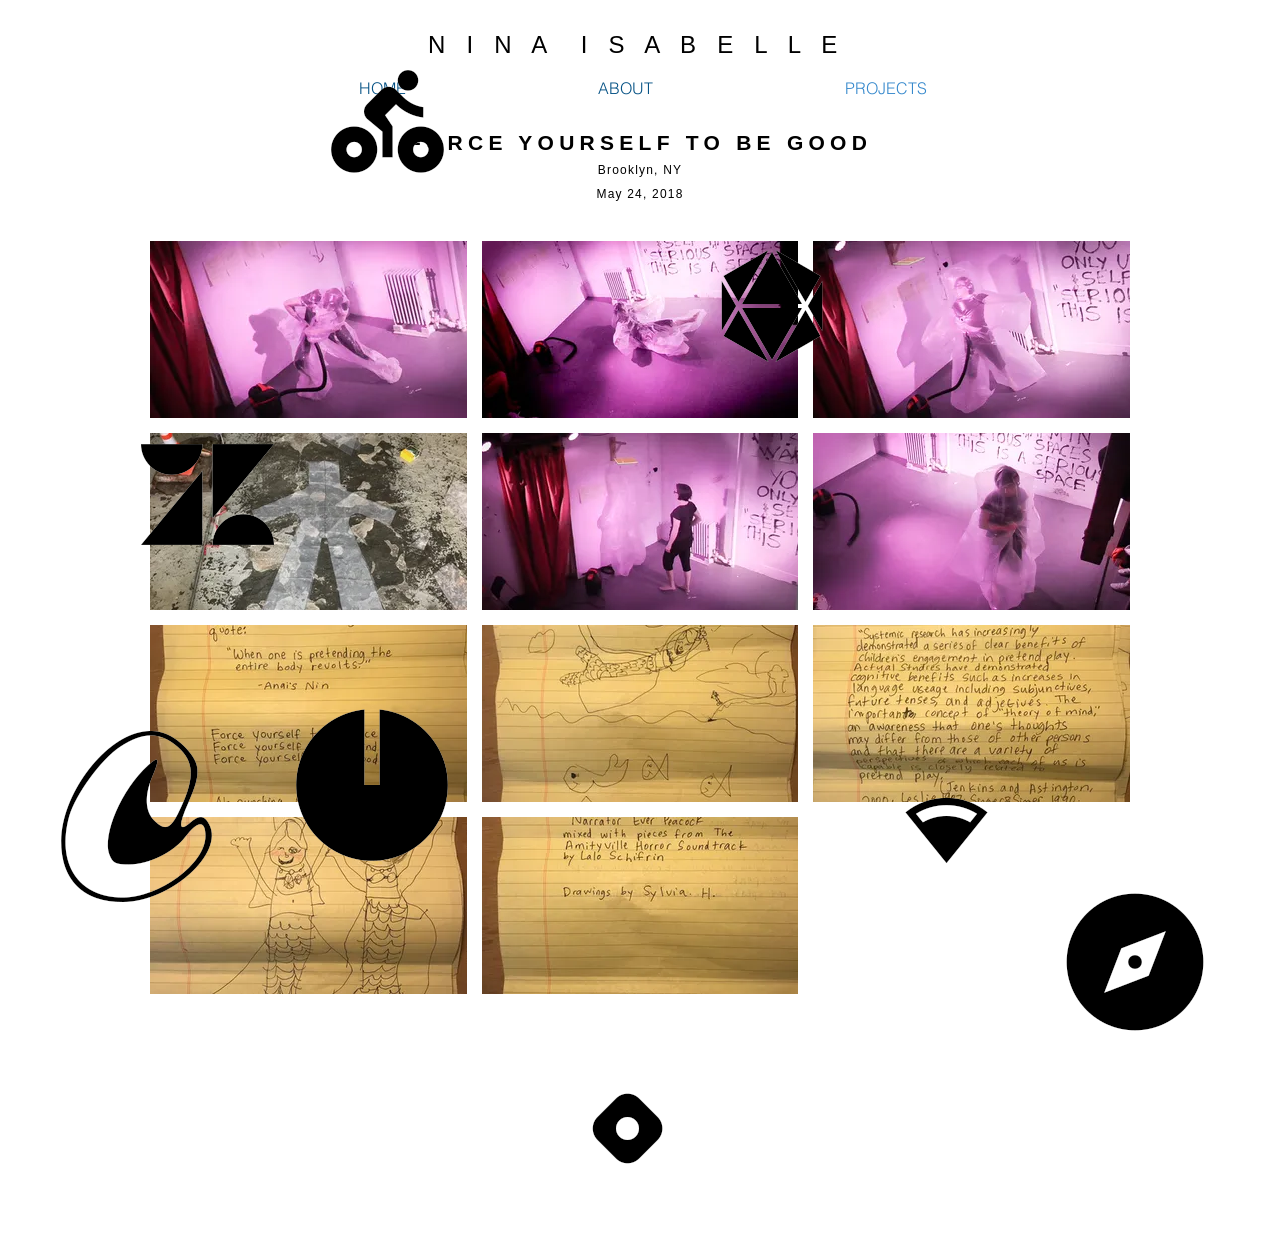  I want to click on view cycling or bike routes, so click(387, 126).